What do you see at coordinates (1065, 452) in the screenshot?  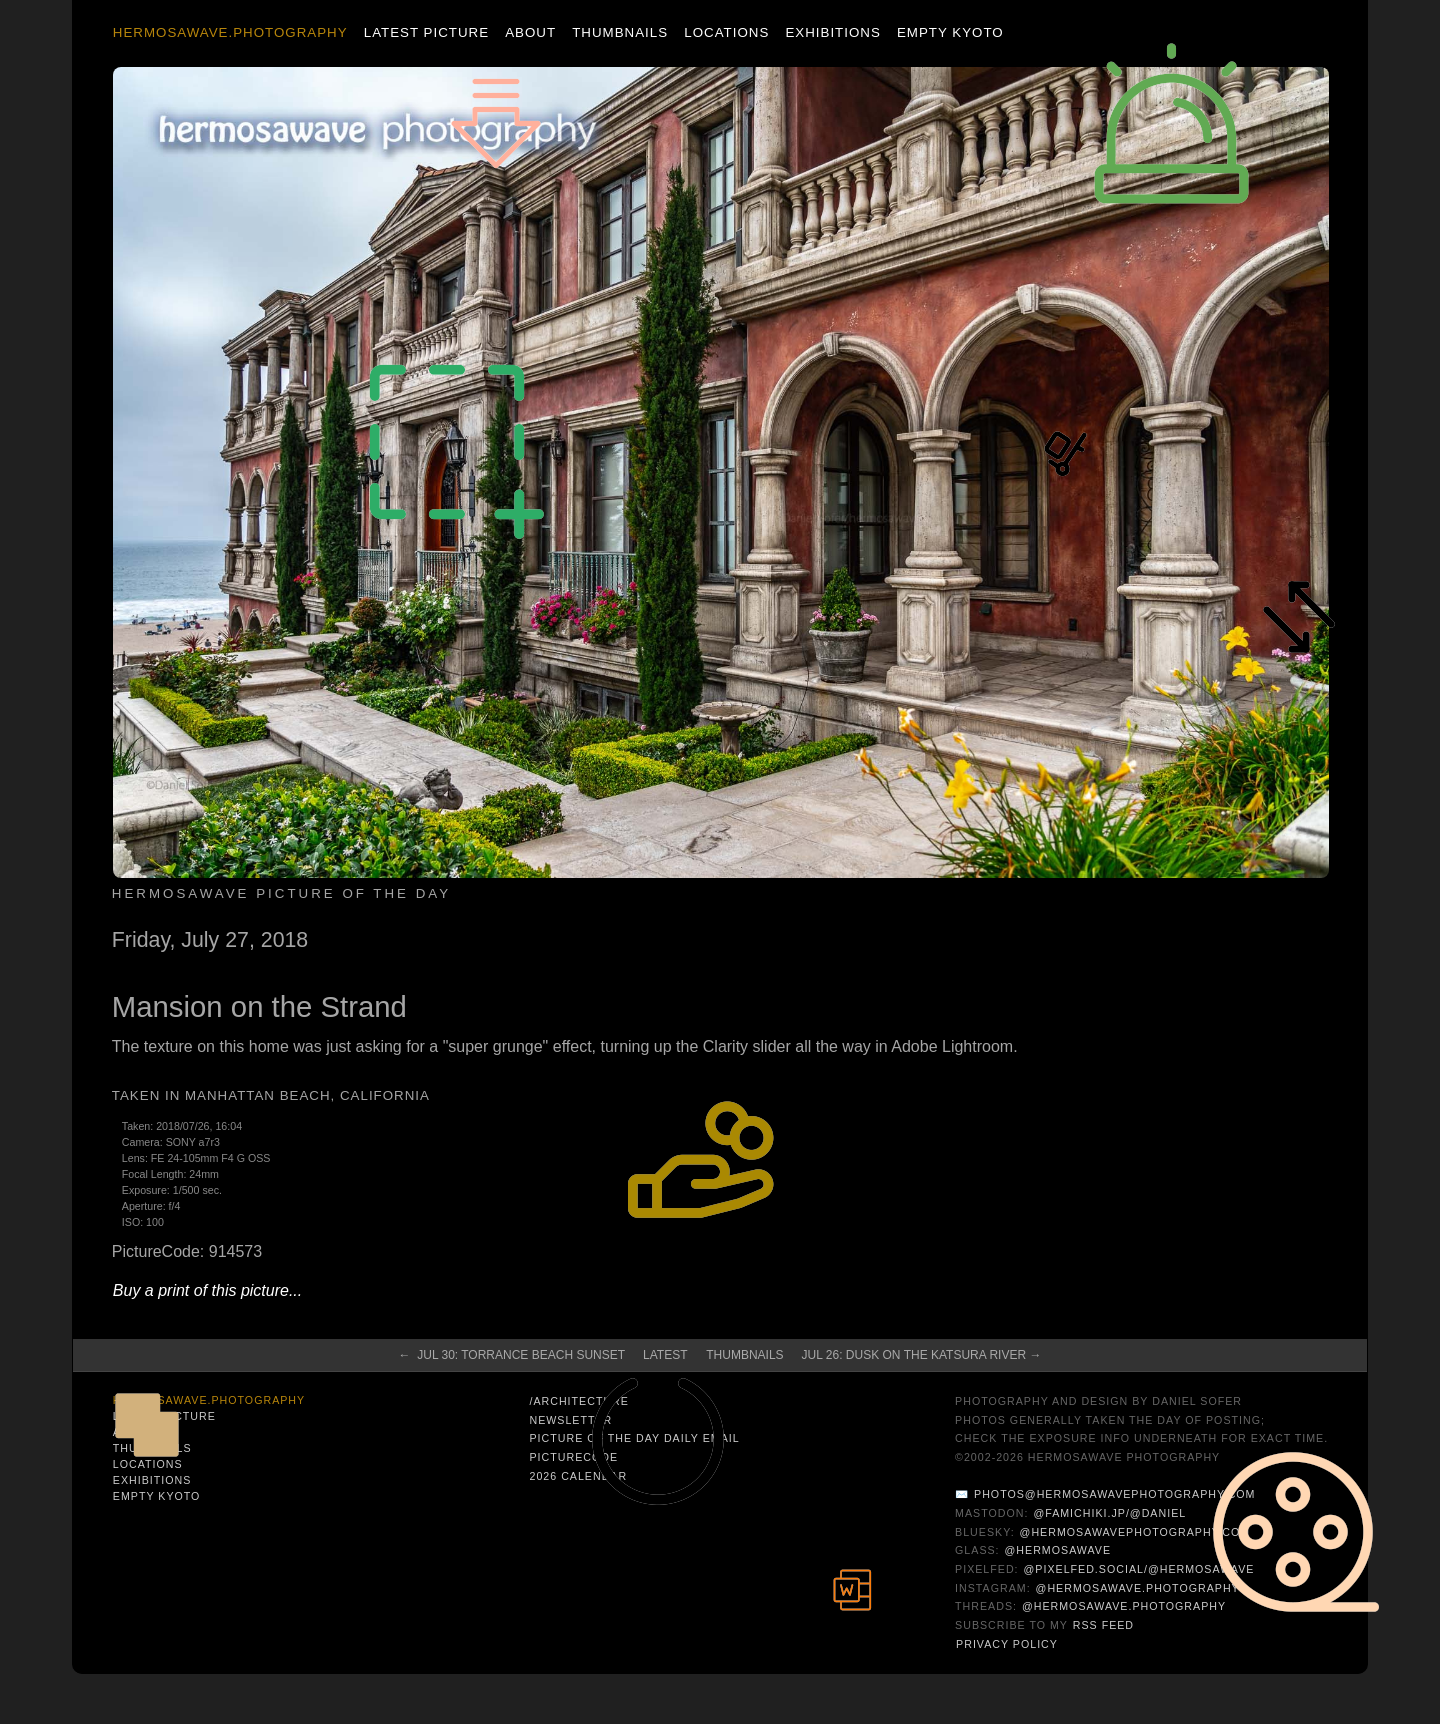 I see `view your shopping cart` at bounding box center [1065, 452].